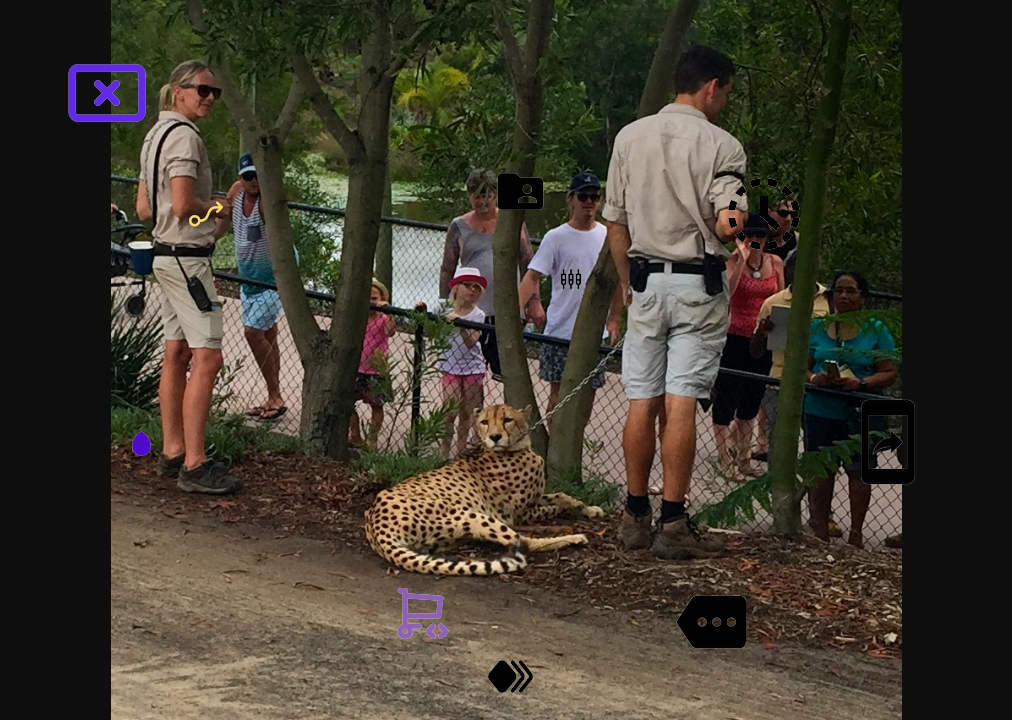  What do you see at coordinates (107, 93) in the screenshot?
I see `close or dismiss a window` at bounding box center [107, 93].